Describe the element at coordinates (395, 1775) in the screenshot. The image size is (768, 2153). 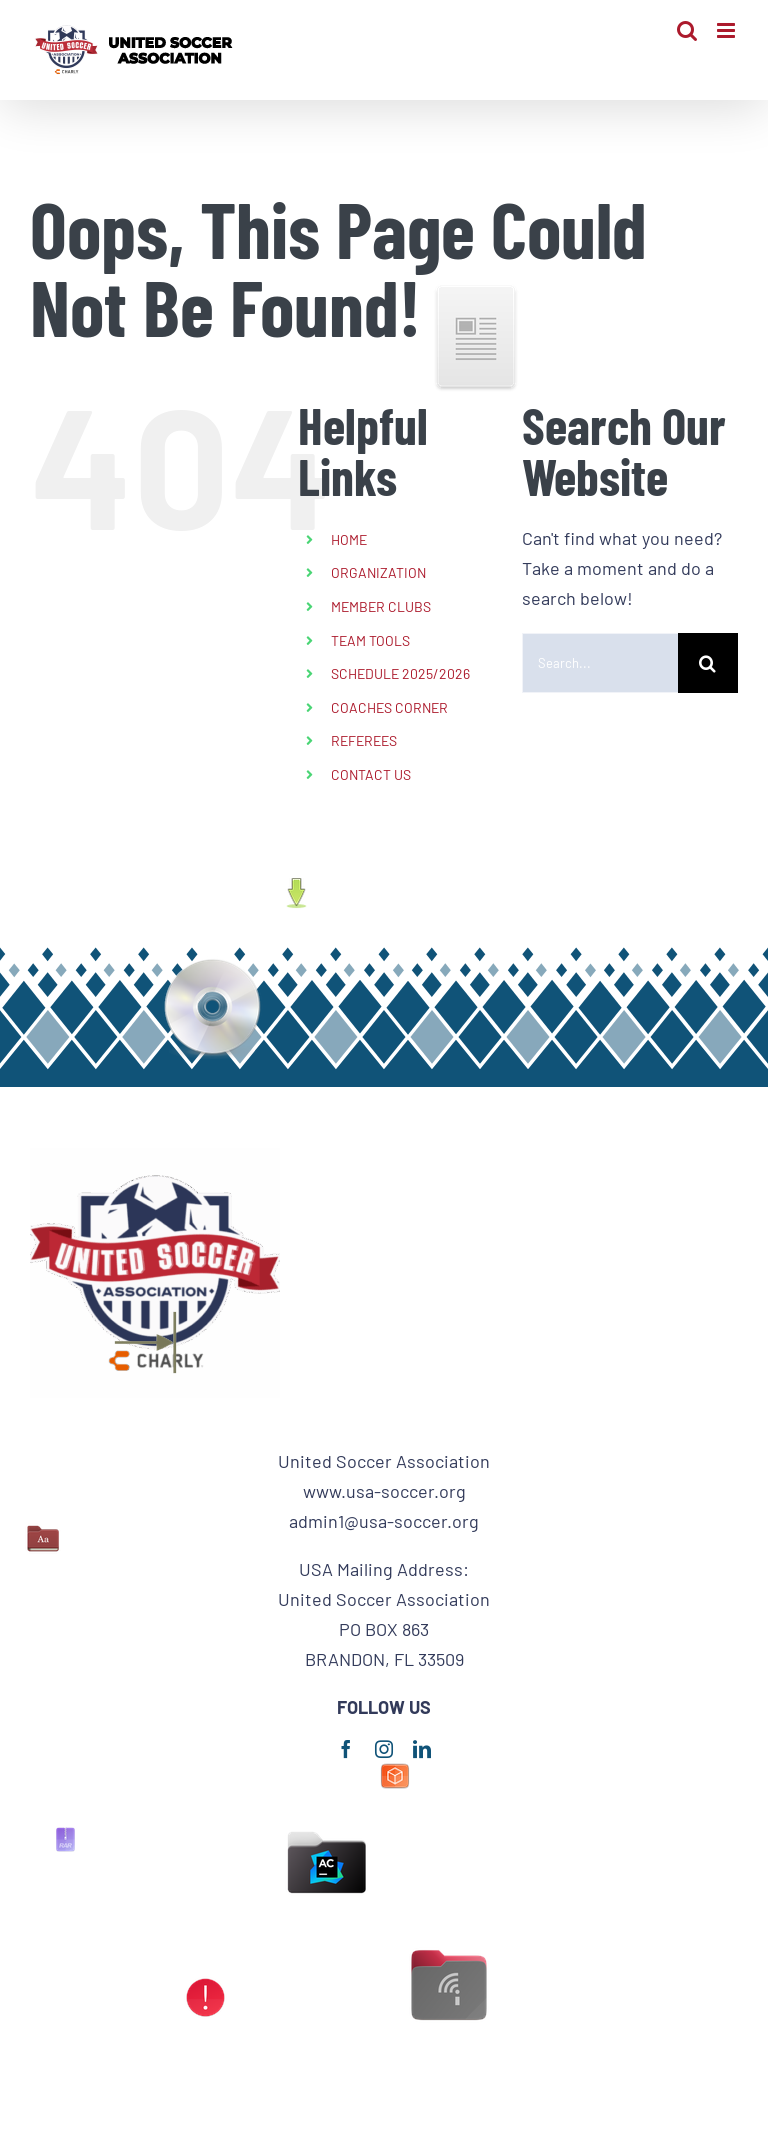
I see `open a 3D model file in OBJ format` at that location.